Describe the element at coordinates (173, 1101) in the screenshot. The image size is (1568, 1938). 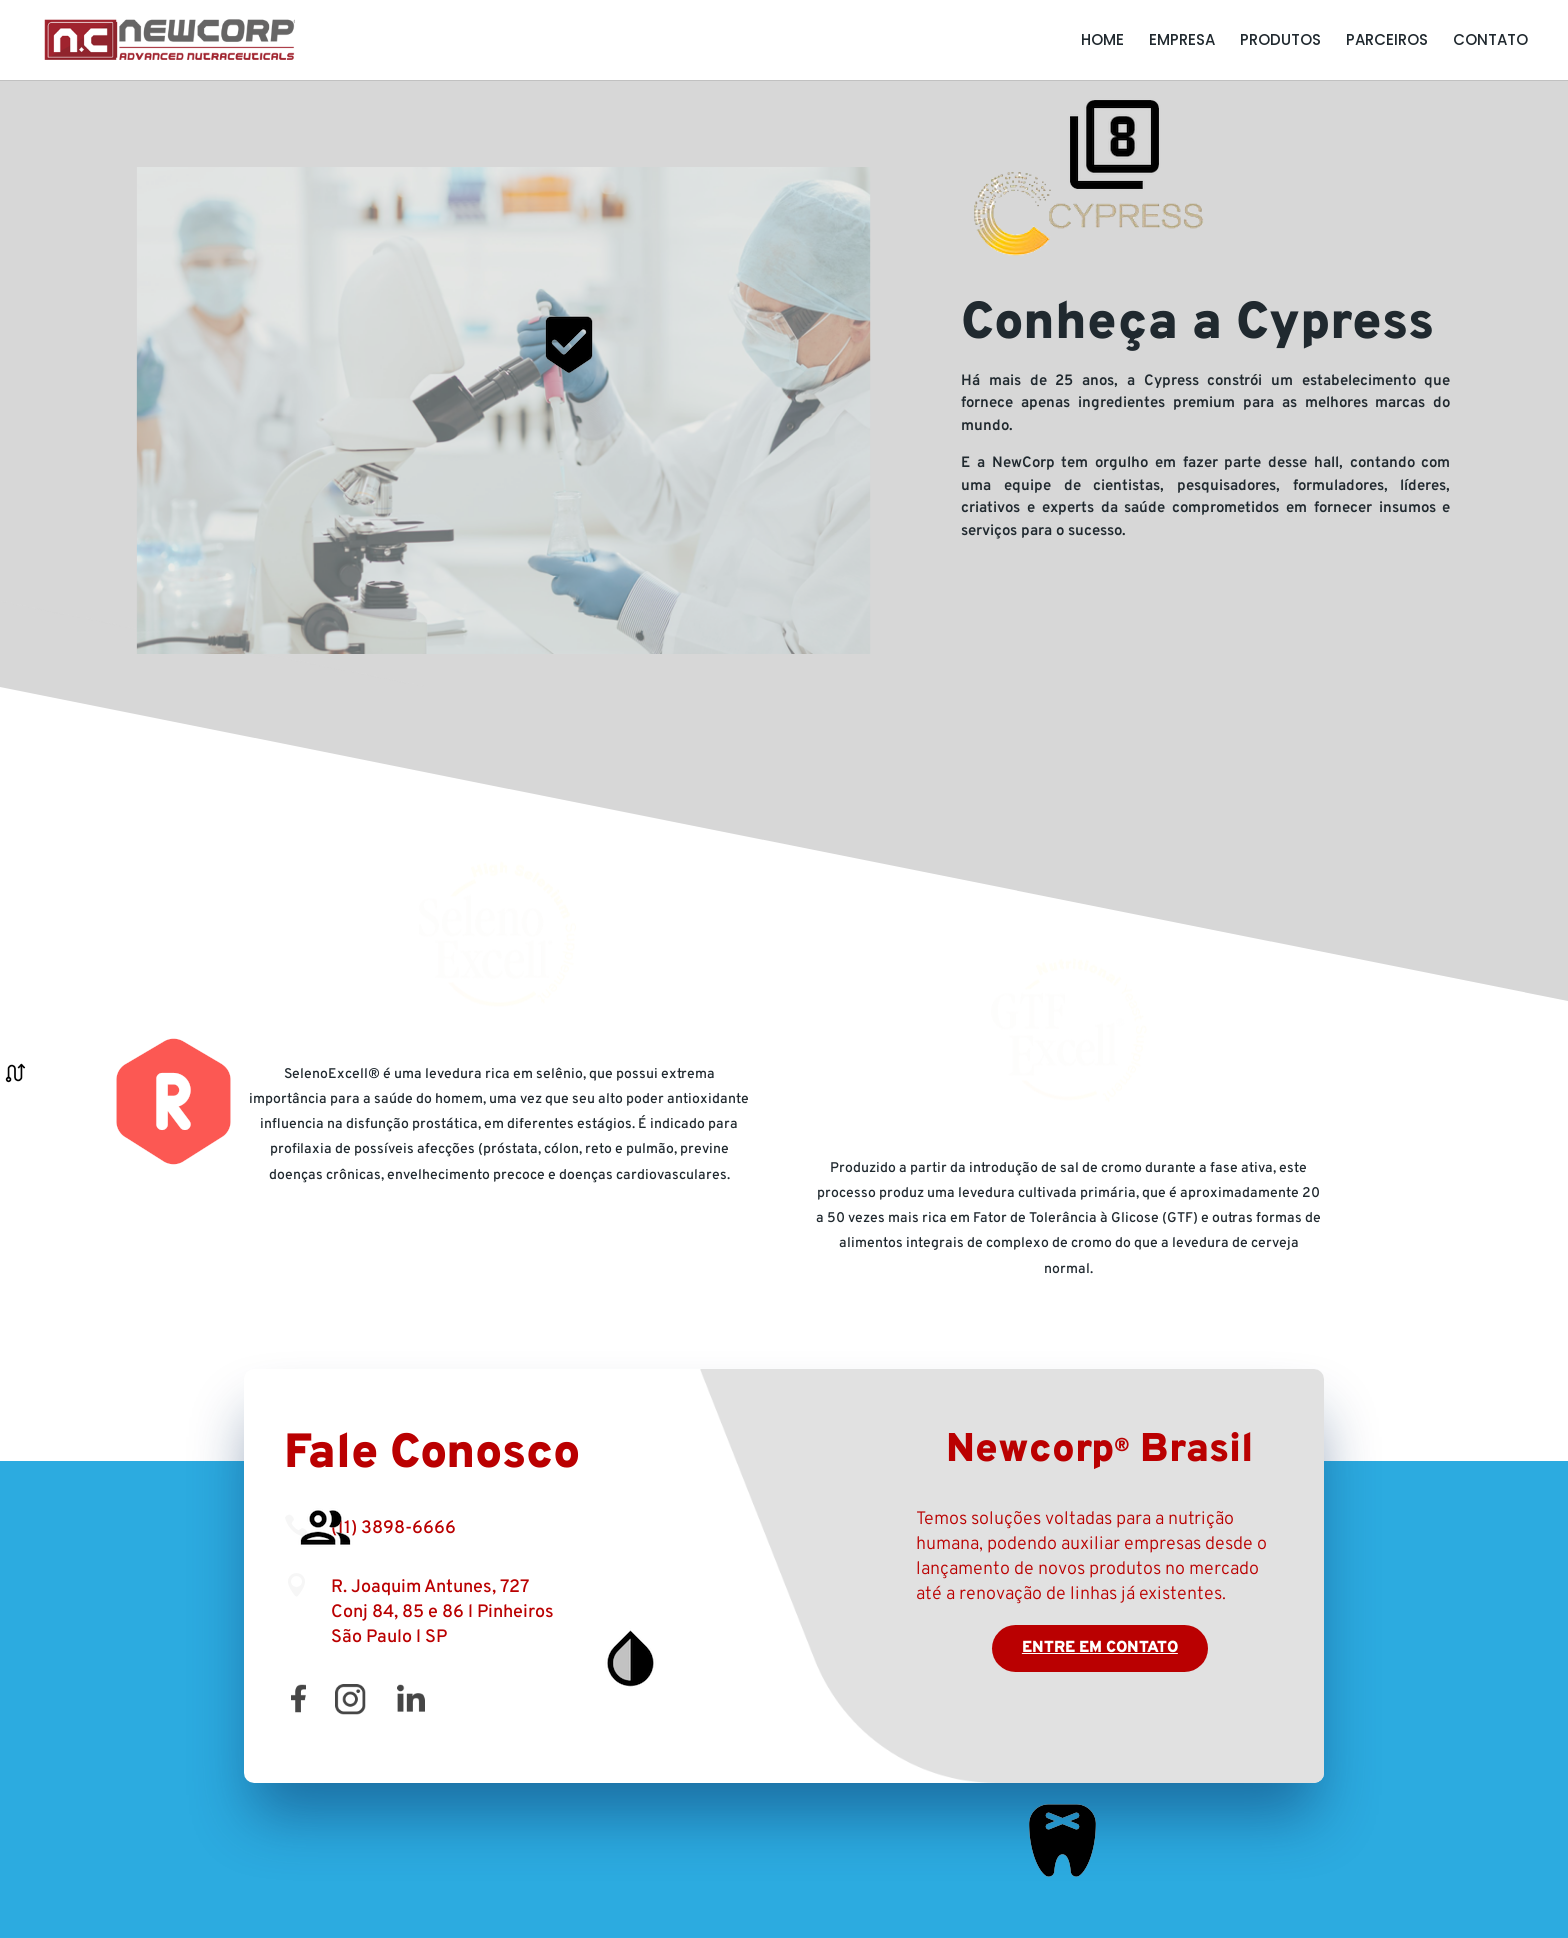
I see `indicates a restricted or rated content category` at that location.